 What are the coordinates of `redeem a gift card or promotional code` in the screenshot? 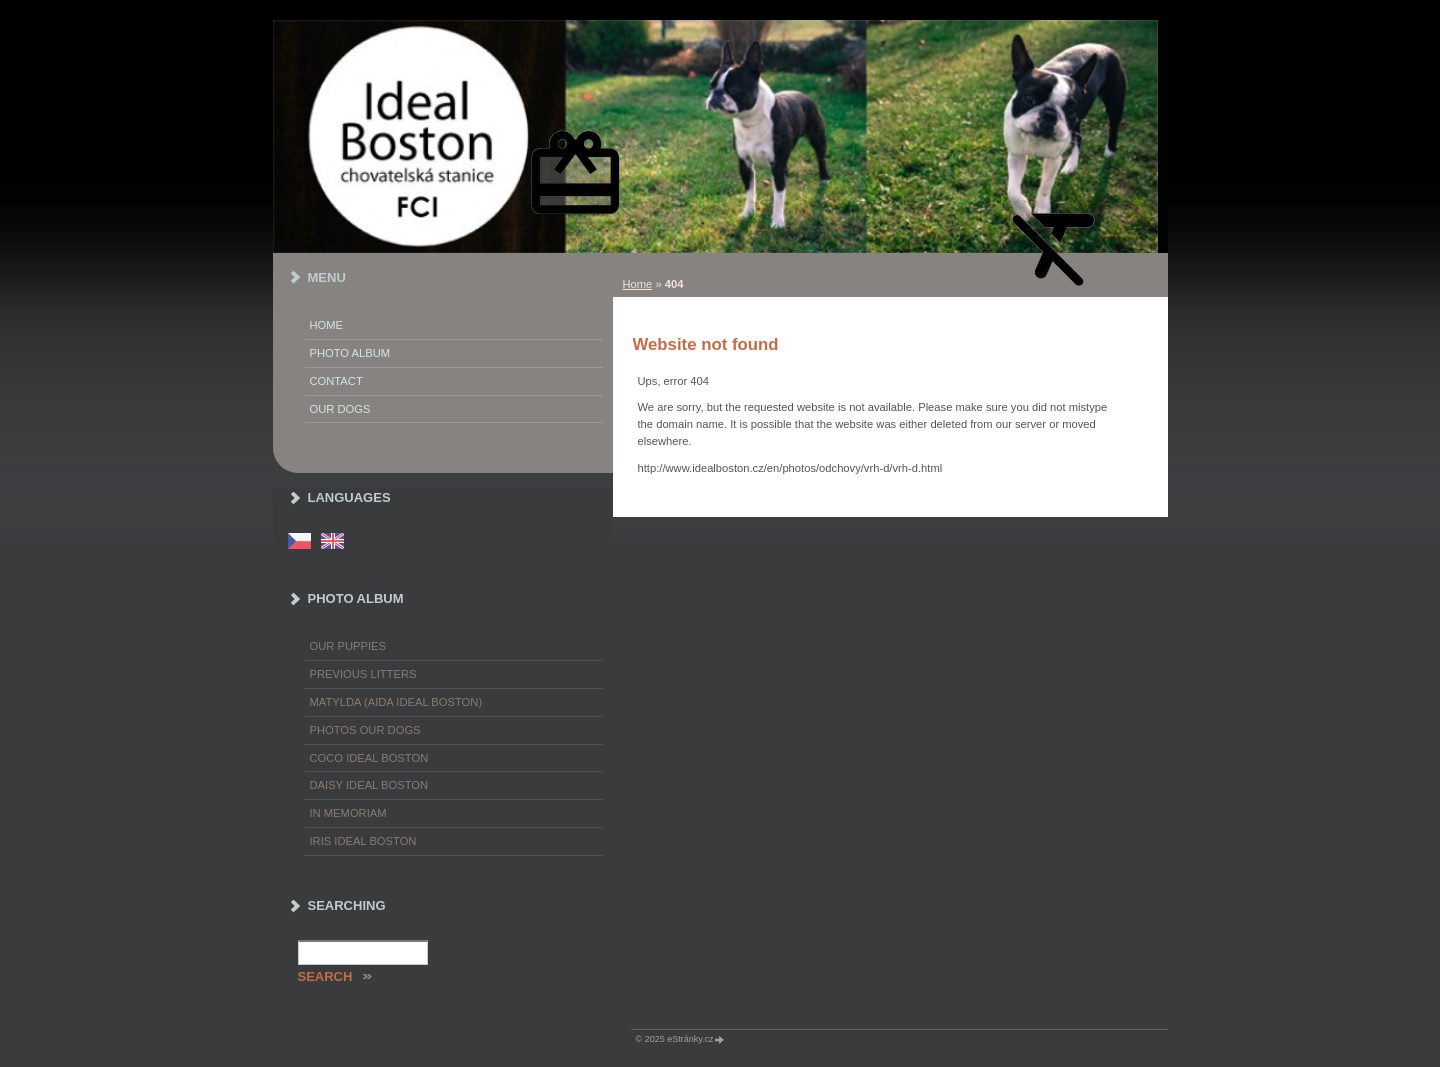 It's located at (575, 174).